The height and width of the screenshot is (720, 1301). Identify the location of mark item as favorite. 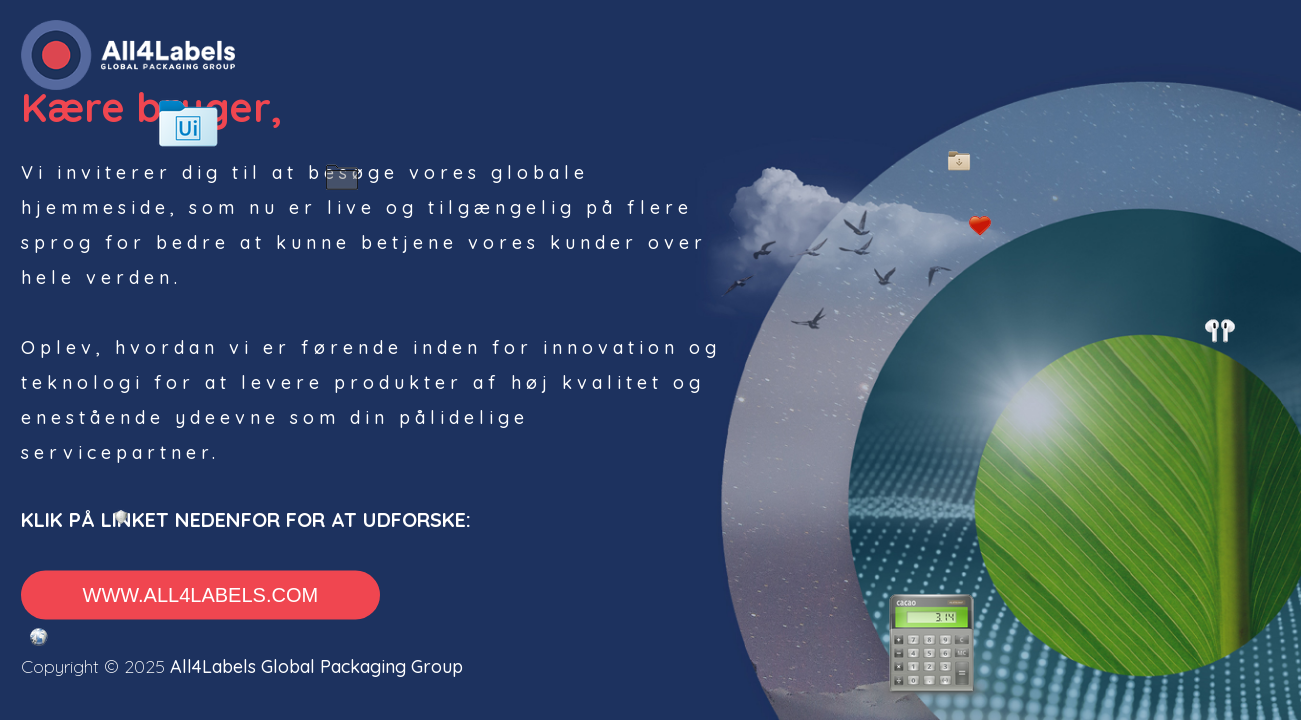
(980, 226).